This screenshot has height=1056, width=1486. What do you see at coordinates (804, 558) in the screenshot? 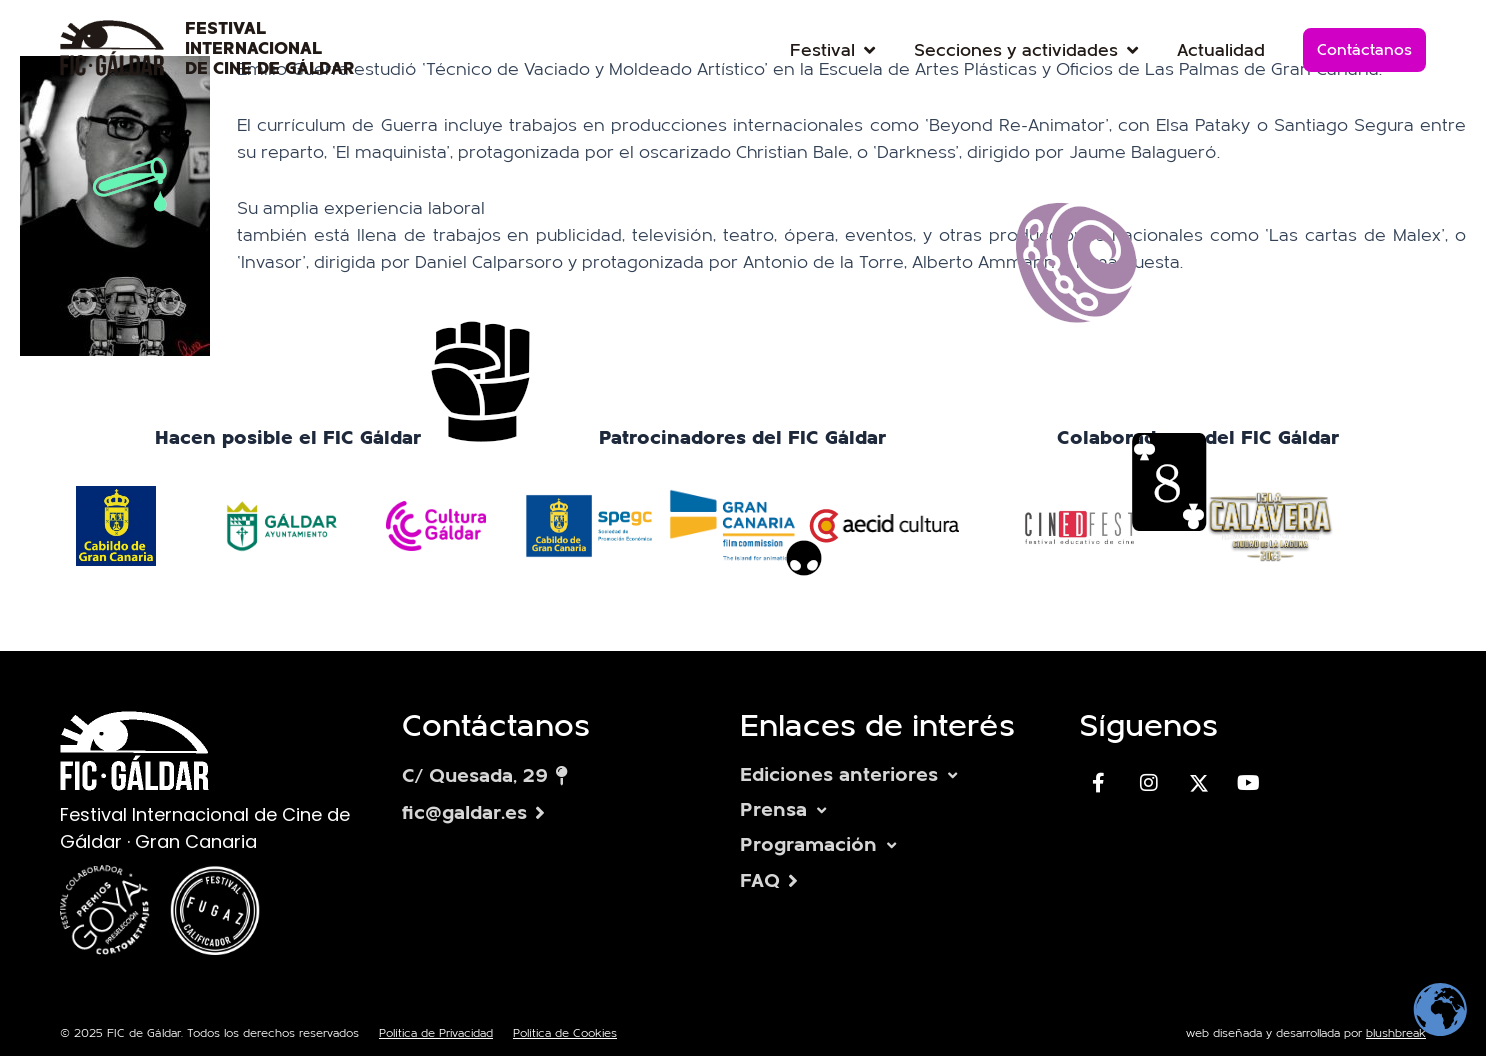
I see `select or summon a soul vessel item` at bounding box center [804, 558].